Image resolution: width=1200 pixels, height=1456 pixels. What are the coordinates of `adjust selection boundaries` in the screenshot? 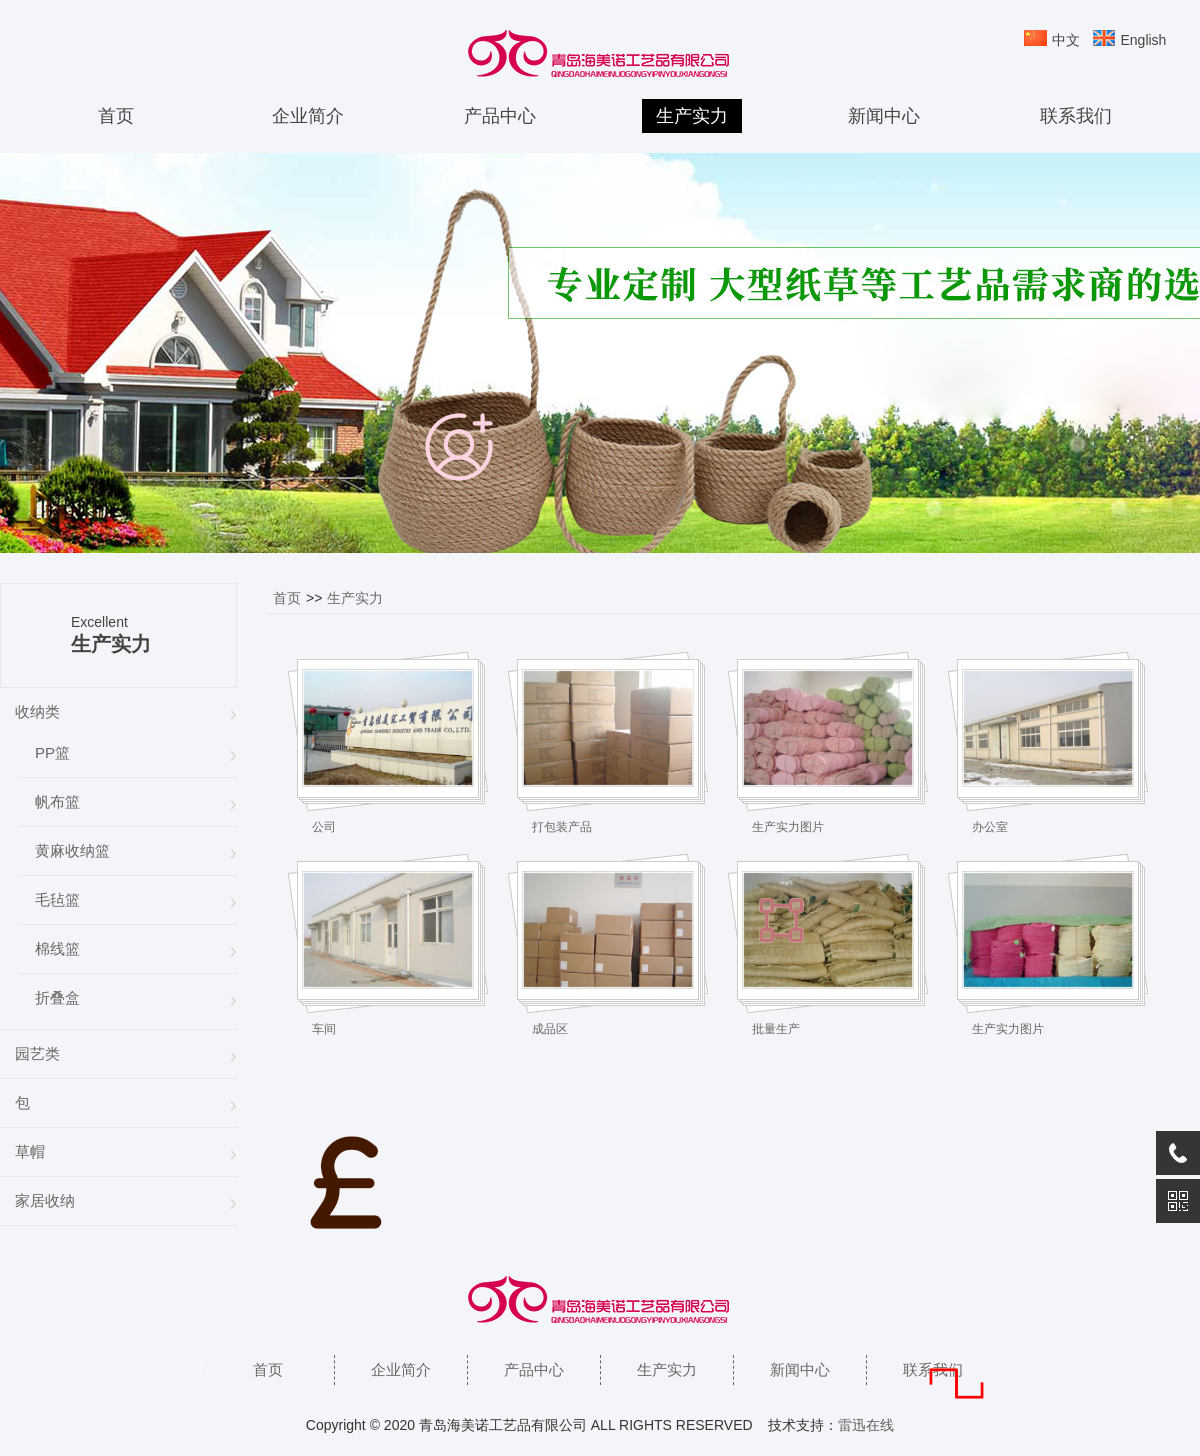 It's located at (781, 920).